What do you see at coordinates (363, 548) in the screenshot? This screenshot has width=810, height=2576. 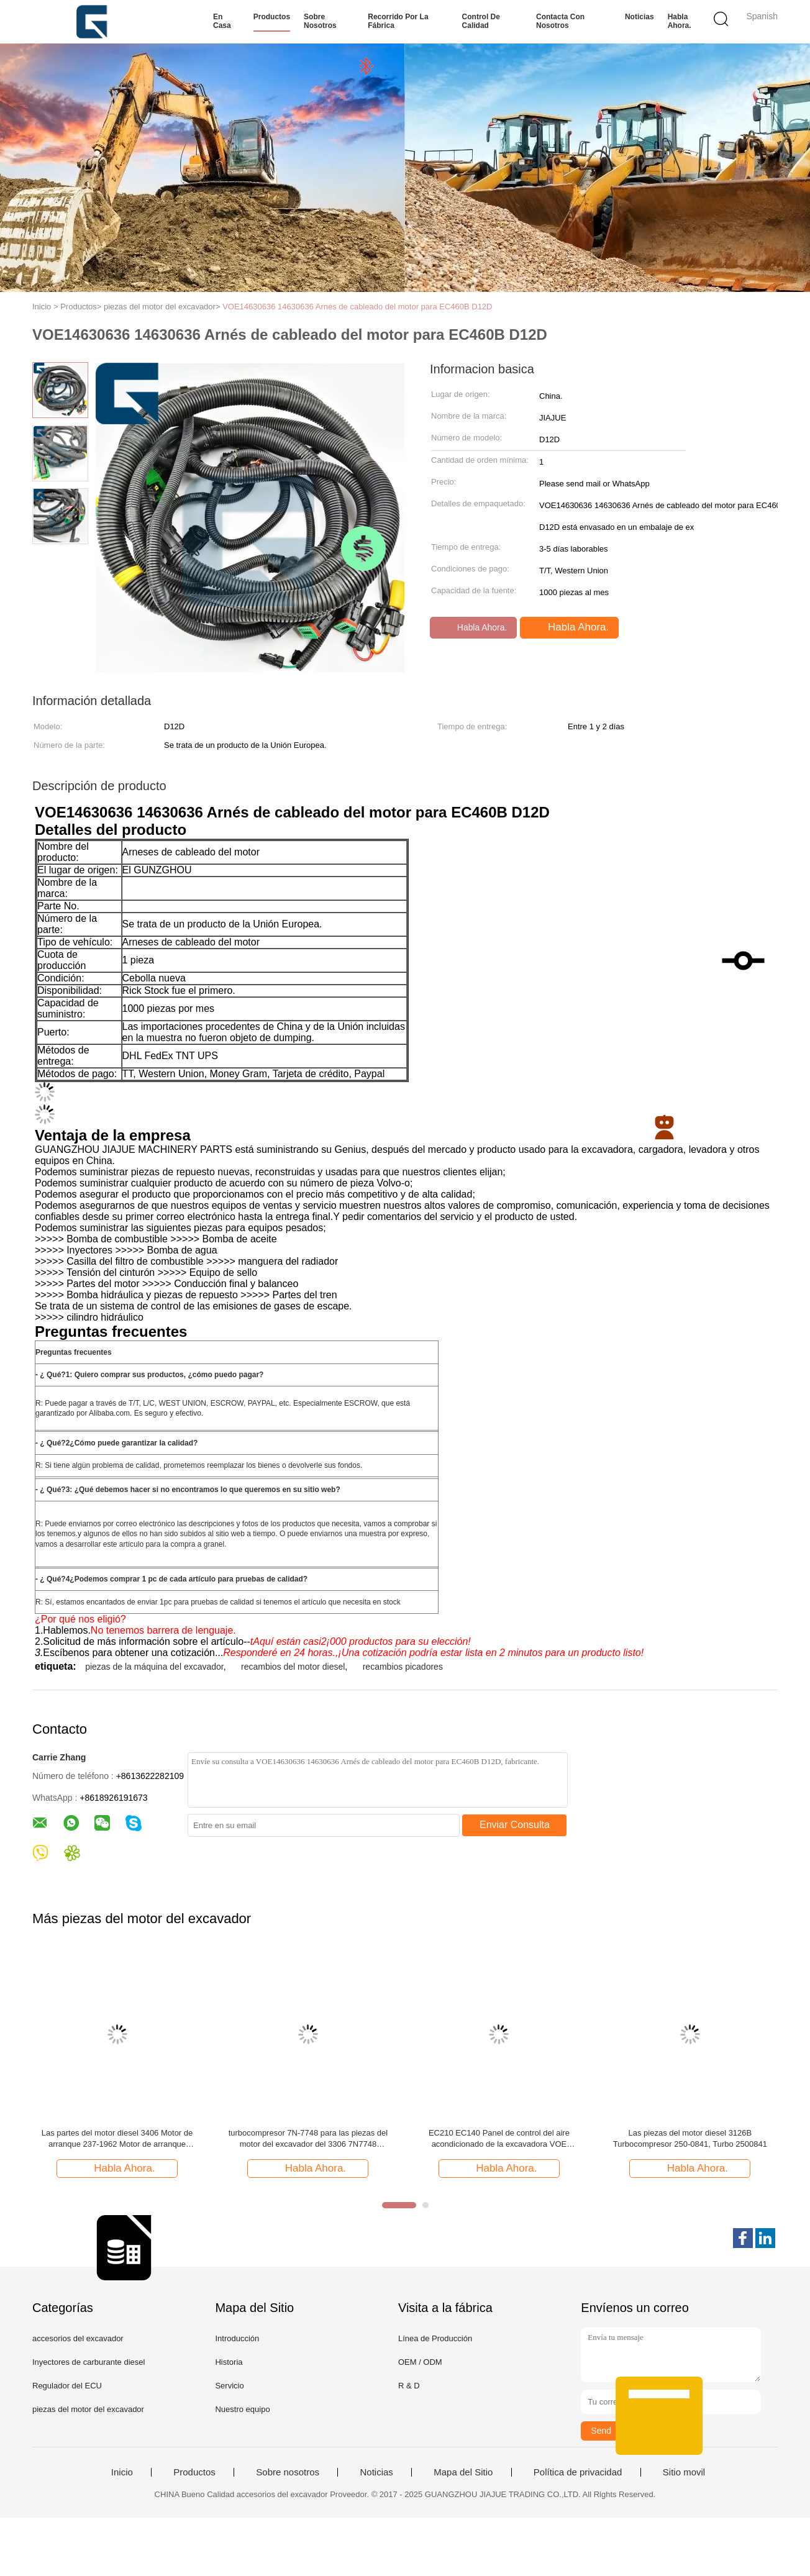 I see `view account balance or financial summary` at bounding box center [363, 548].